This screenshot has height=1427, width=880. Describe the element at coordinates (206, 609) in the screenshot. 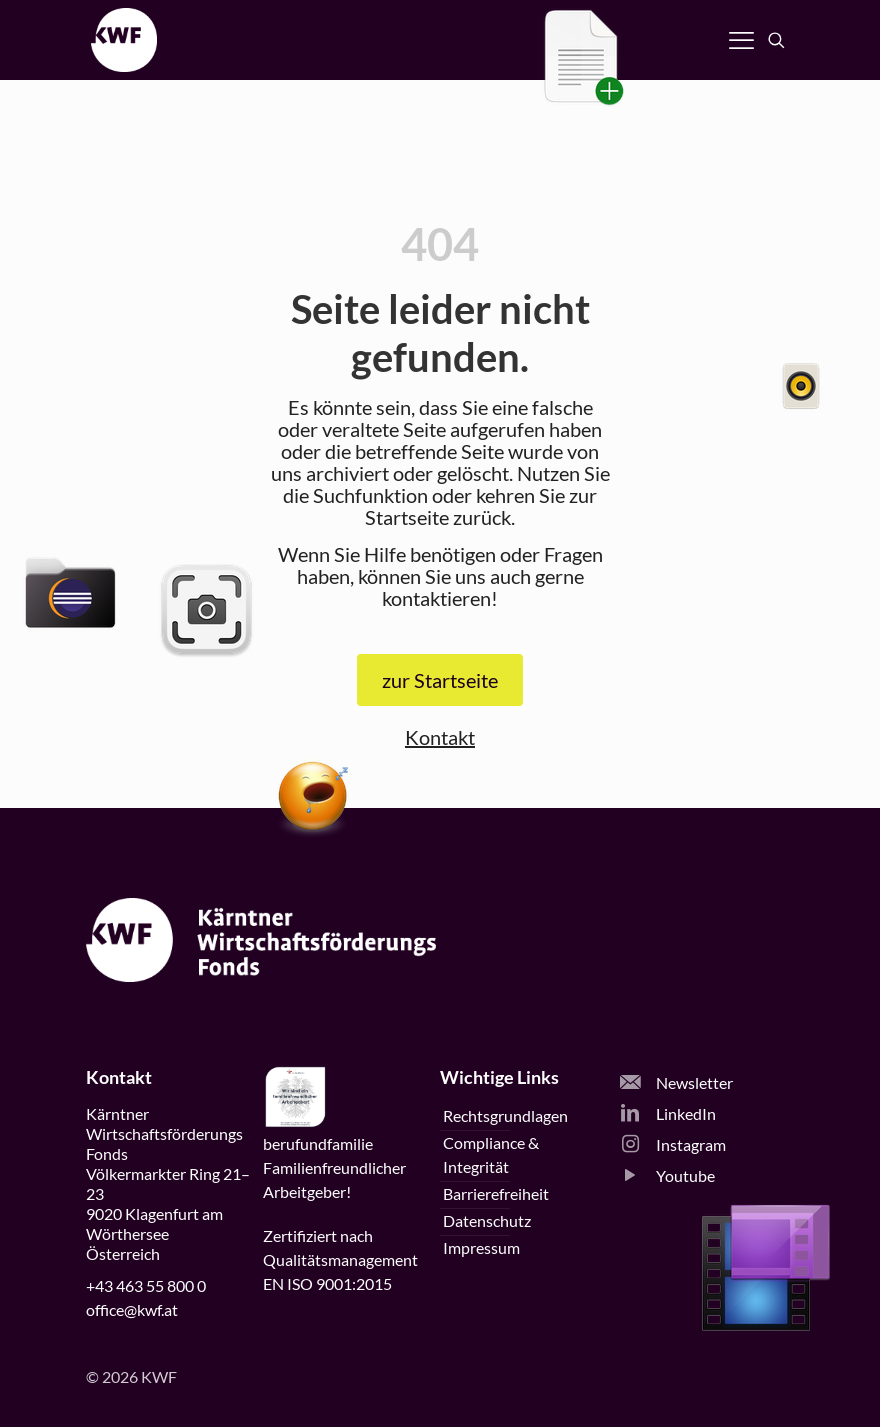

I see `capture a screenshot of your screen` at that location.